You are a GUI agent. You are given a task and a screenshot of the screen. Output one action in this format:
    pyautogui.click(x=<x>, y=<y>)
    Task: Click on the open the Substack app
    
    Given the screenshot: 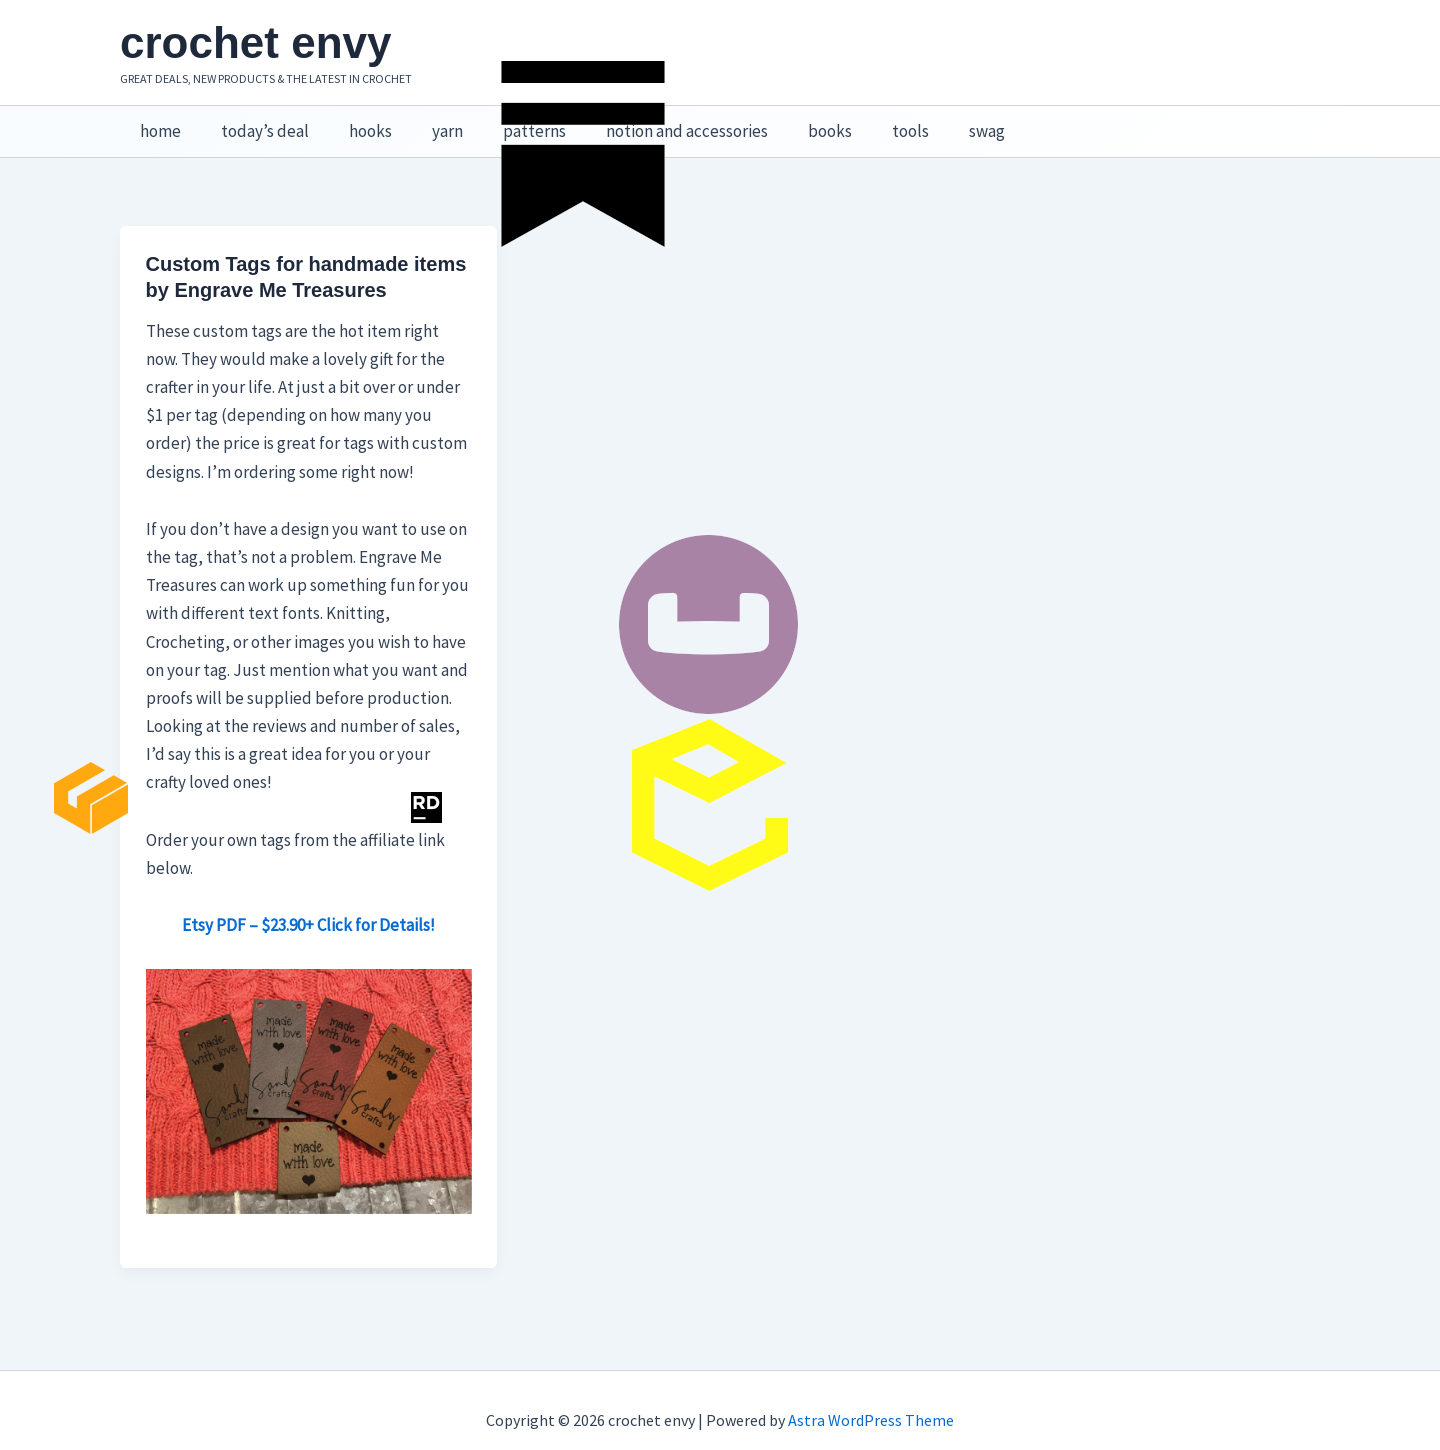 What is the action you would take?
    pyautogui.click(x=583, y=154)
    